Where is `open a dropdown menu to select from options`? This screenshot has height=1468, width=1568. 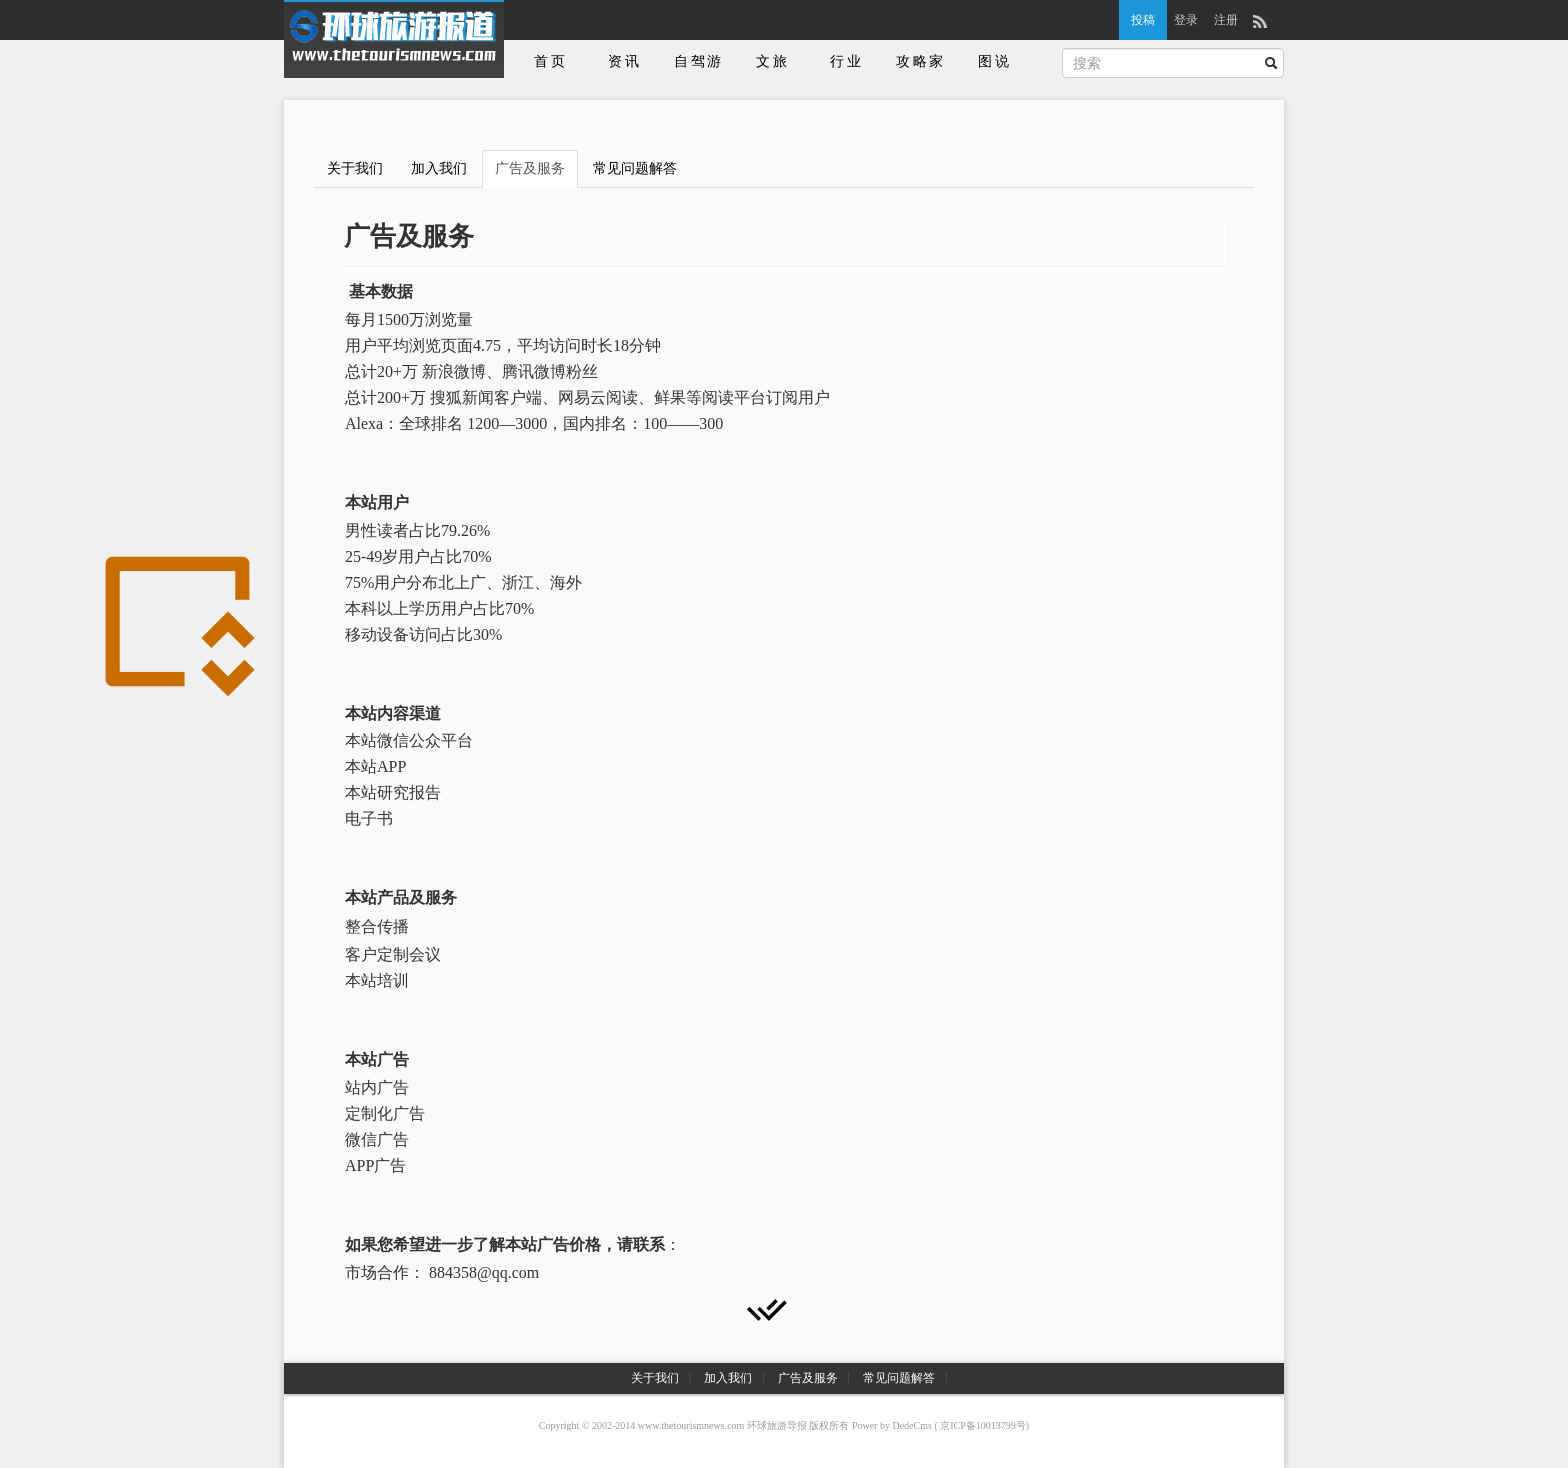
open a dropdown menu to select from options is located at coordinates (177, 621).